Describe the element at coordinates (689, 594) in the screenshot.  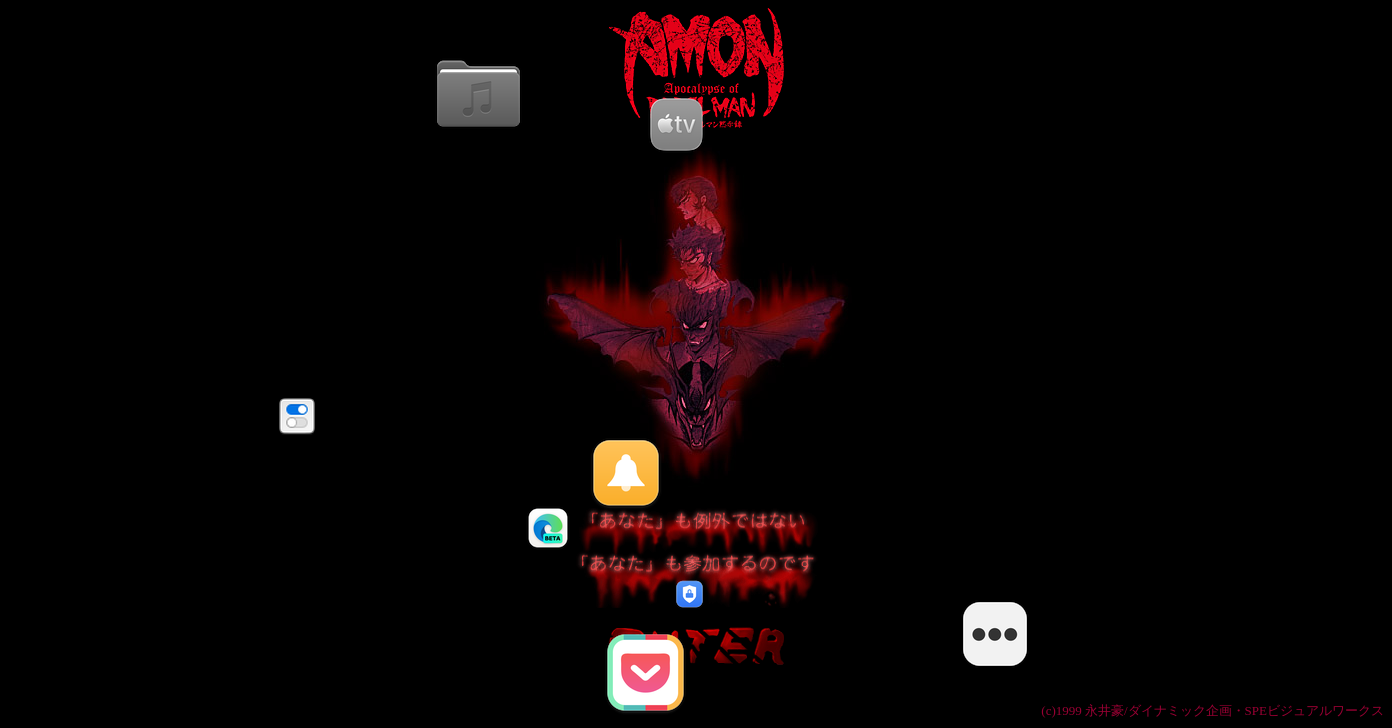
I see `open security & privacy settings` at that location.